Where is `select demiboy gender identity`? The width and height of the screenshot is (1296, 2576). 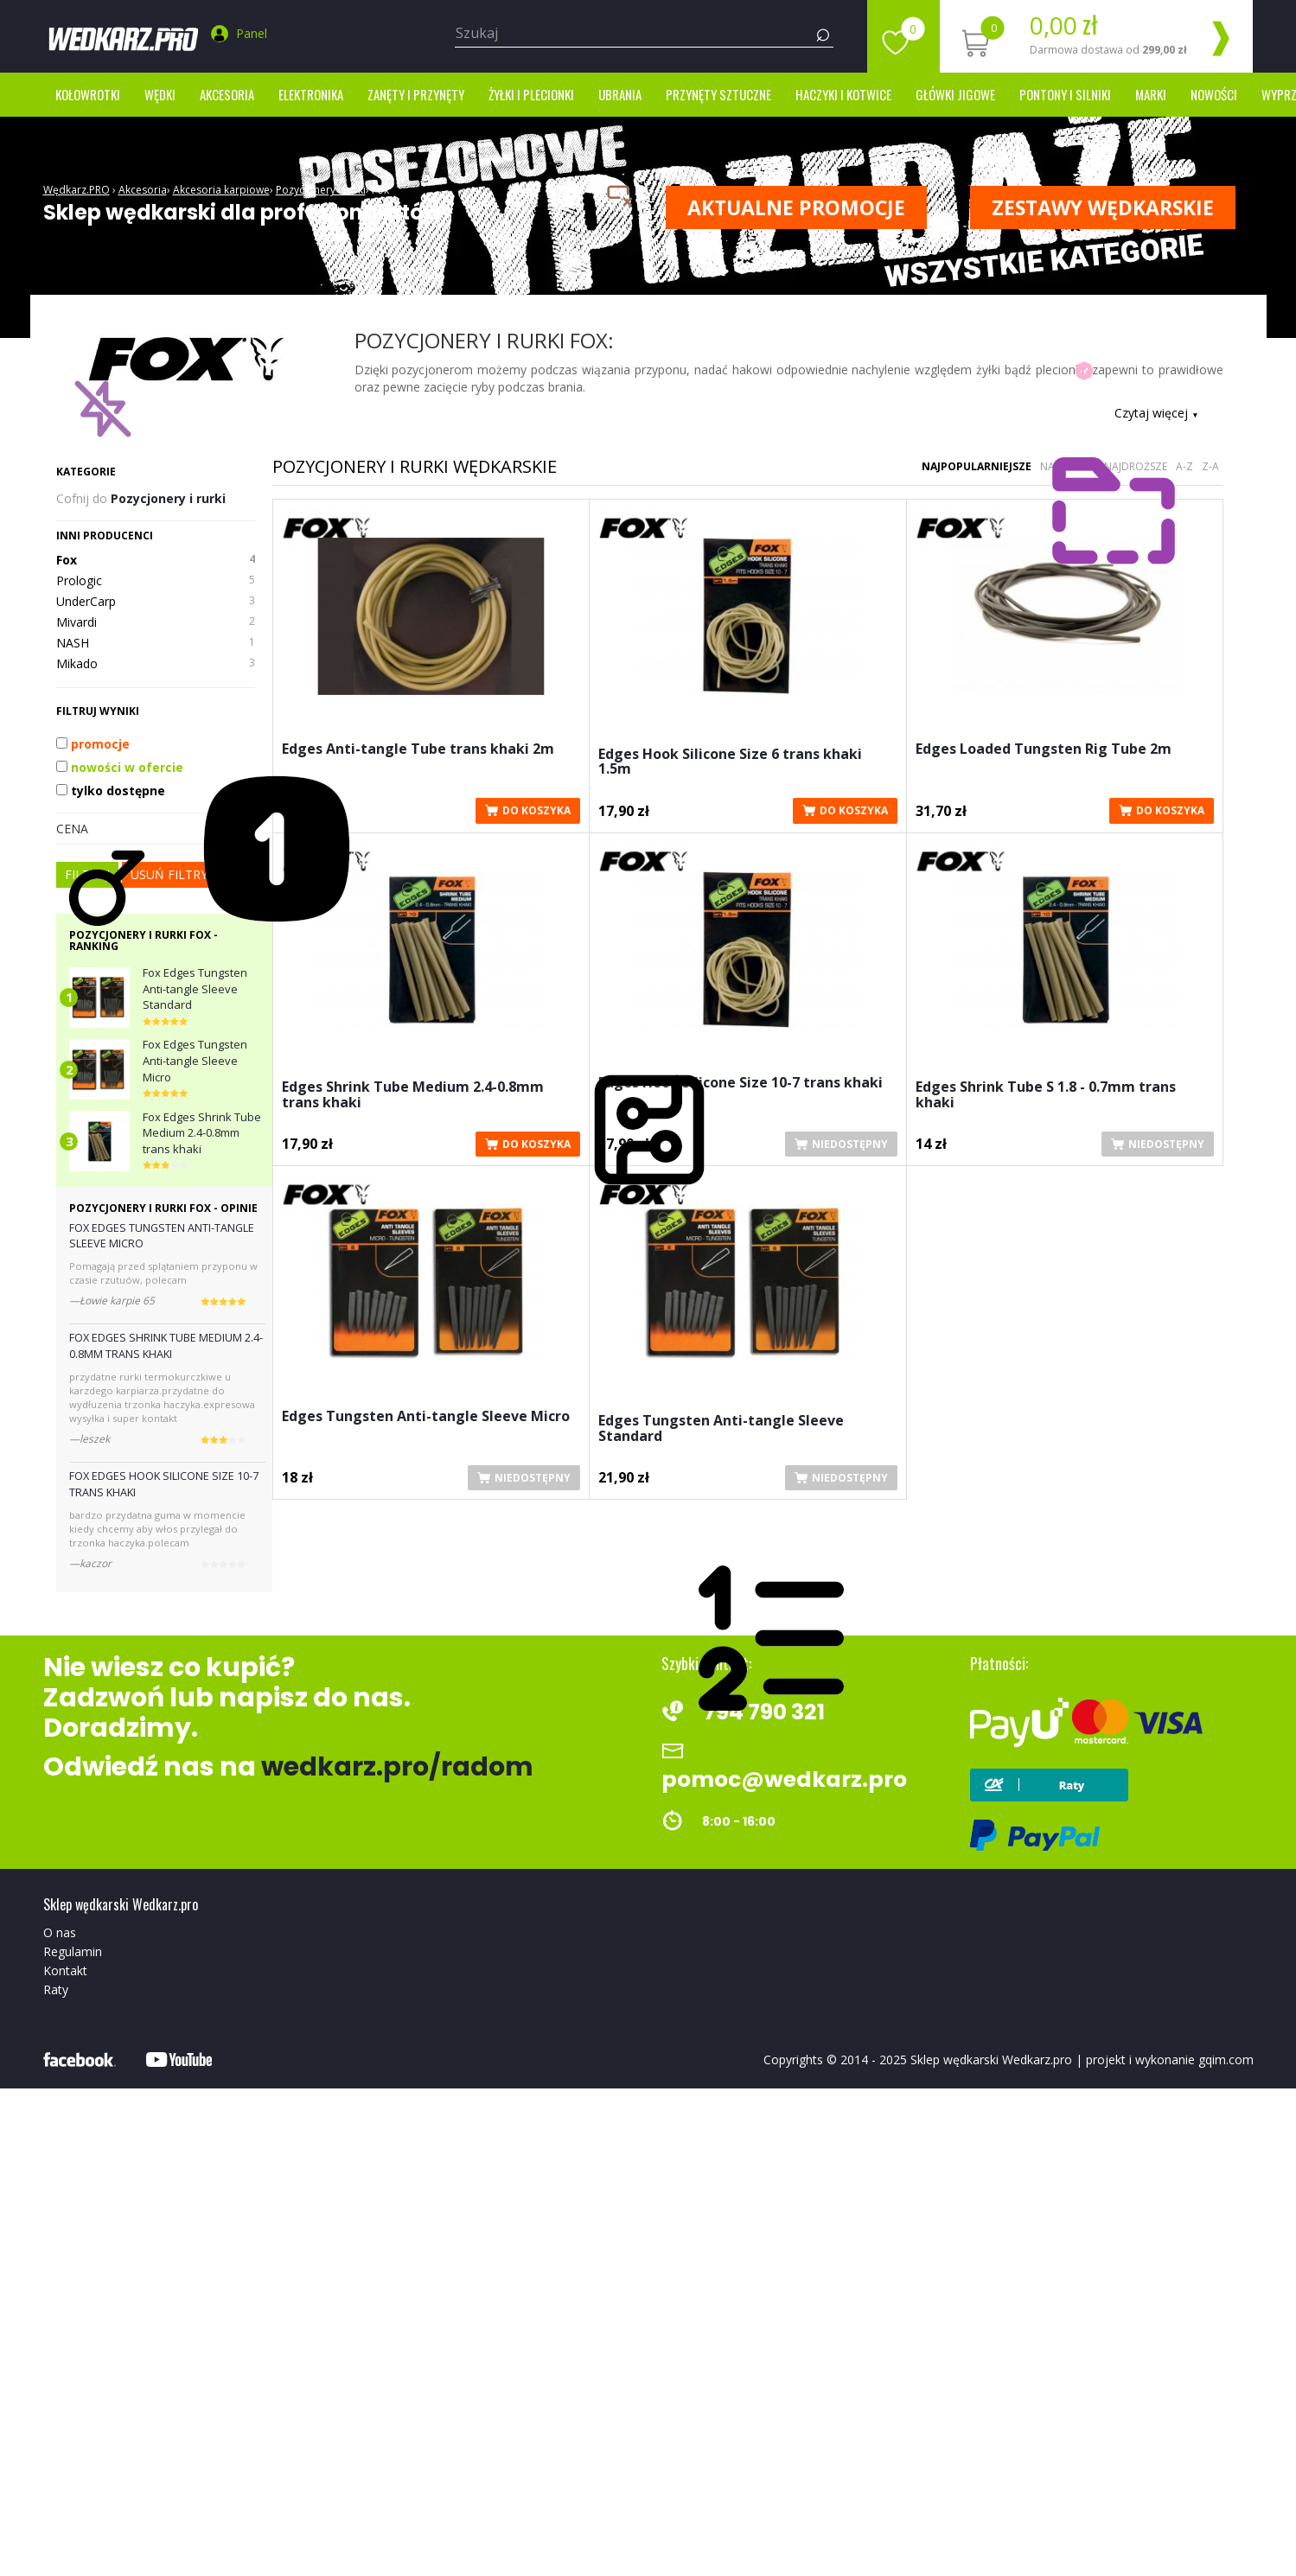 select demiboy gender identity is located at coordinates (106, 888).